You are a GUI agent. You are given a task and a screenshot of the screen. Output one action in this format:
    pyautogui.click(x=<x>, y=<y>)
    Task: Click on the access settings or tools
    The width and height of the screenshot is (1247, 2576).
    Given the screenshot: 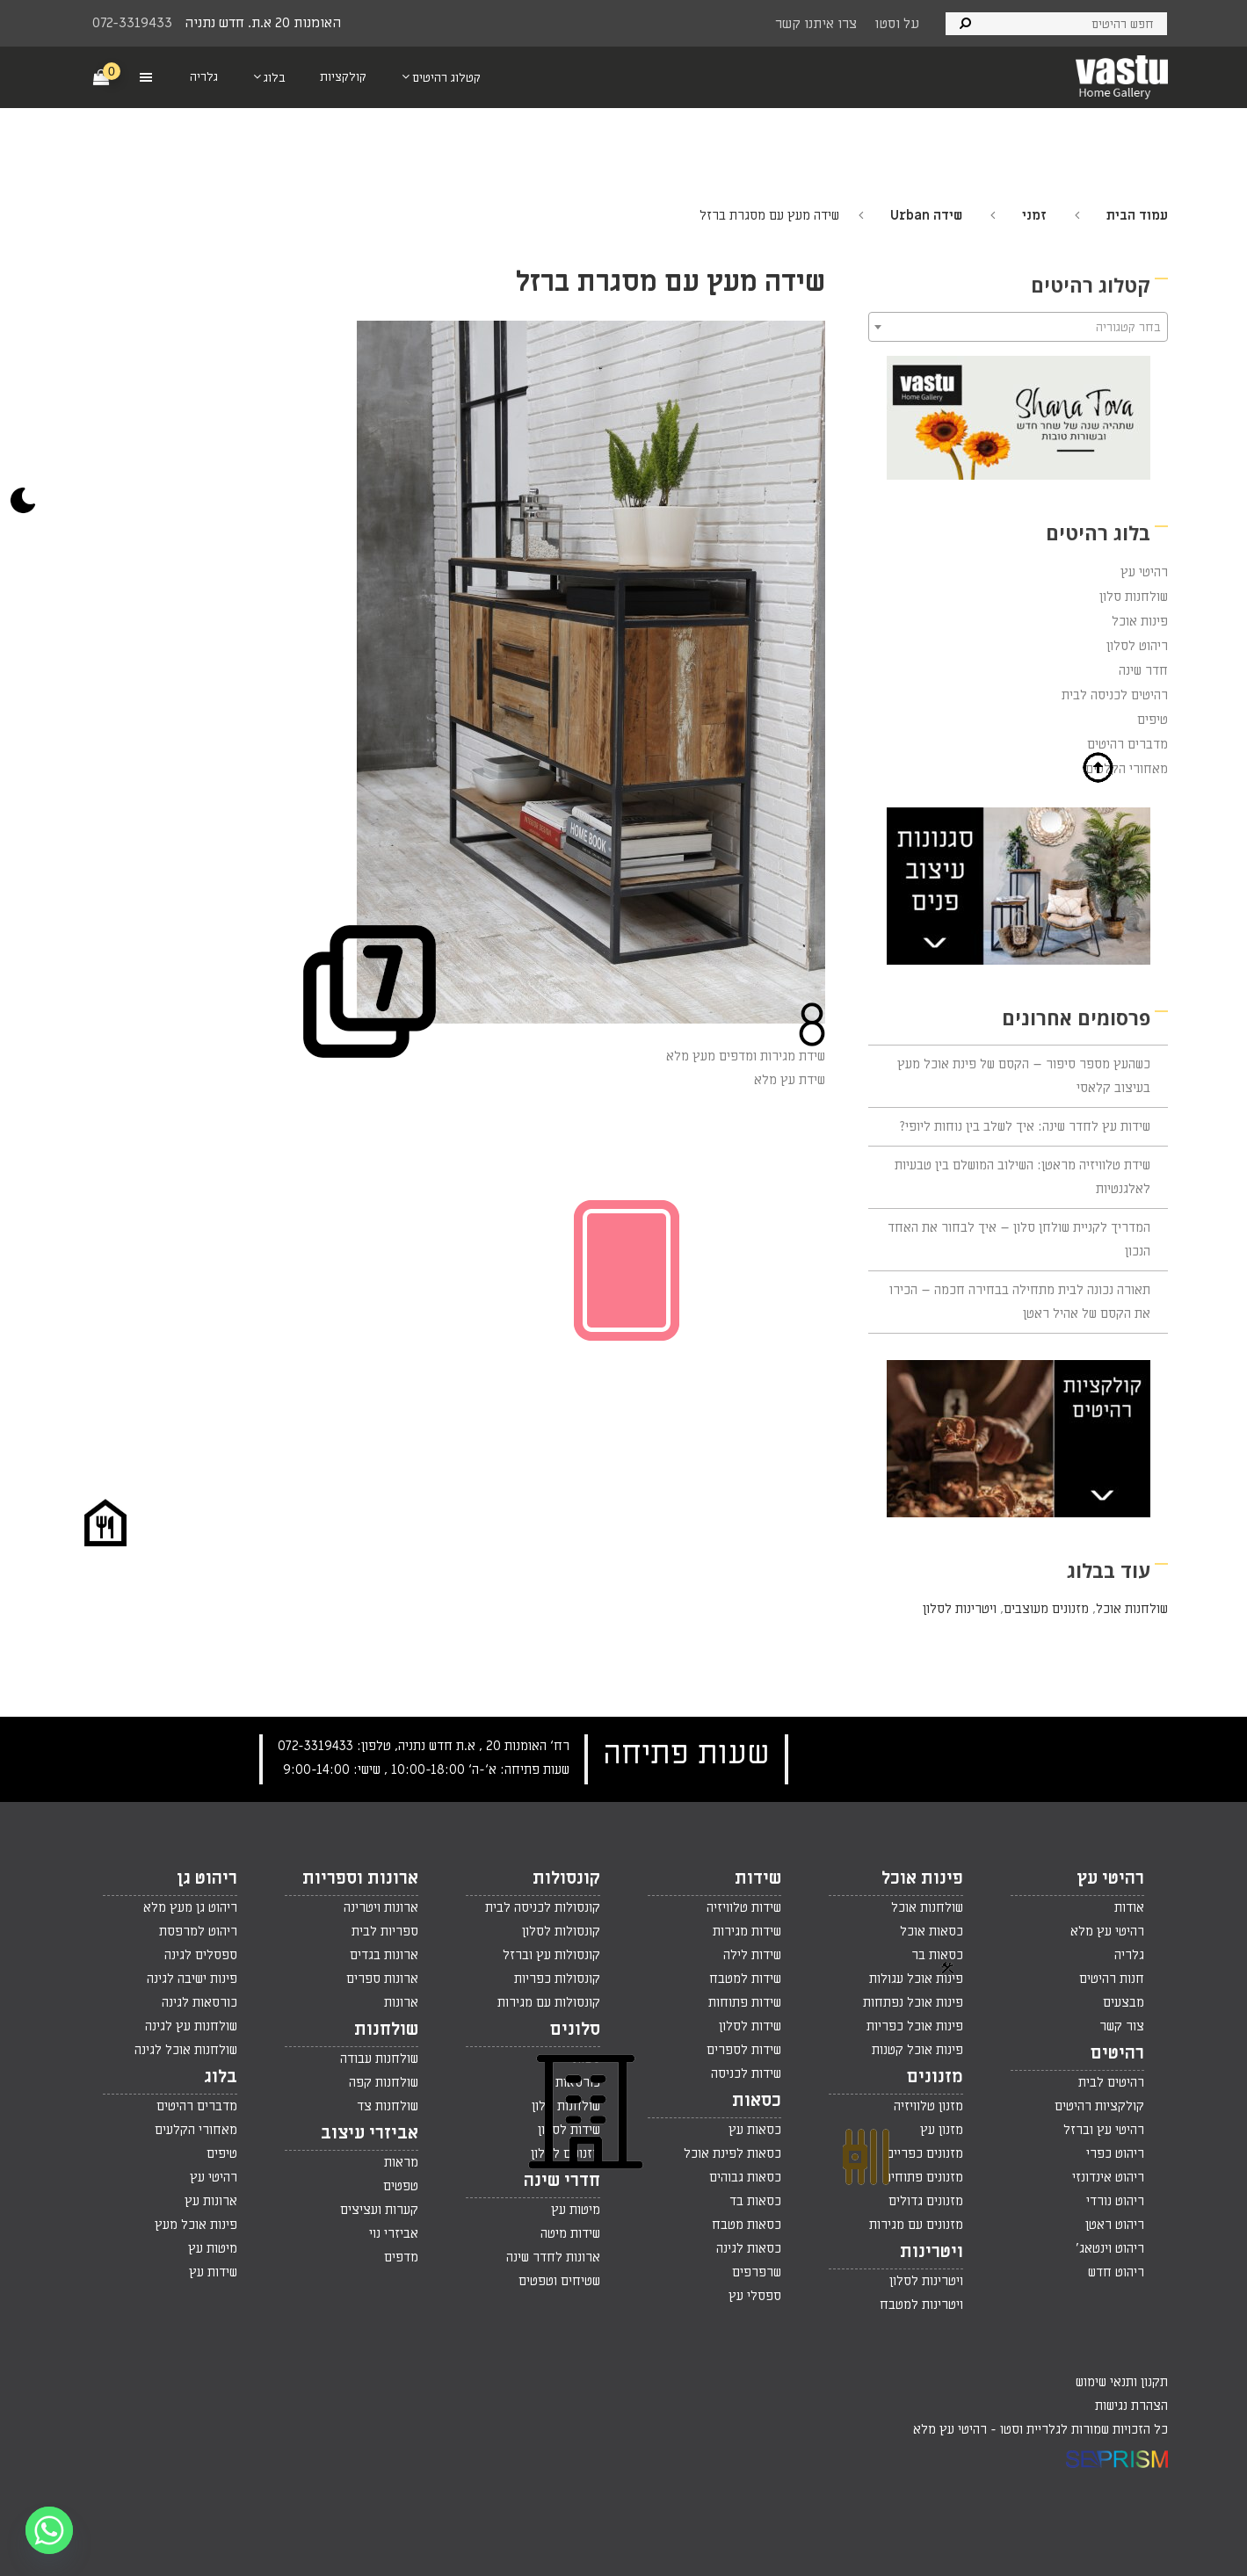 What is the action you would take?
    pyautogui.click(x=947, y=1968)
    